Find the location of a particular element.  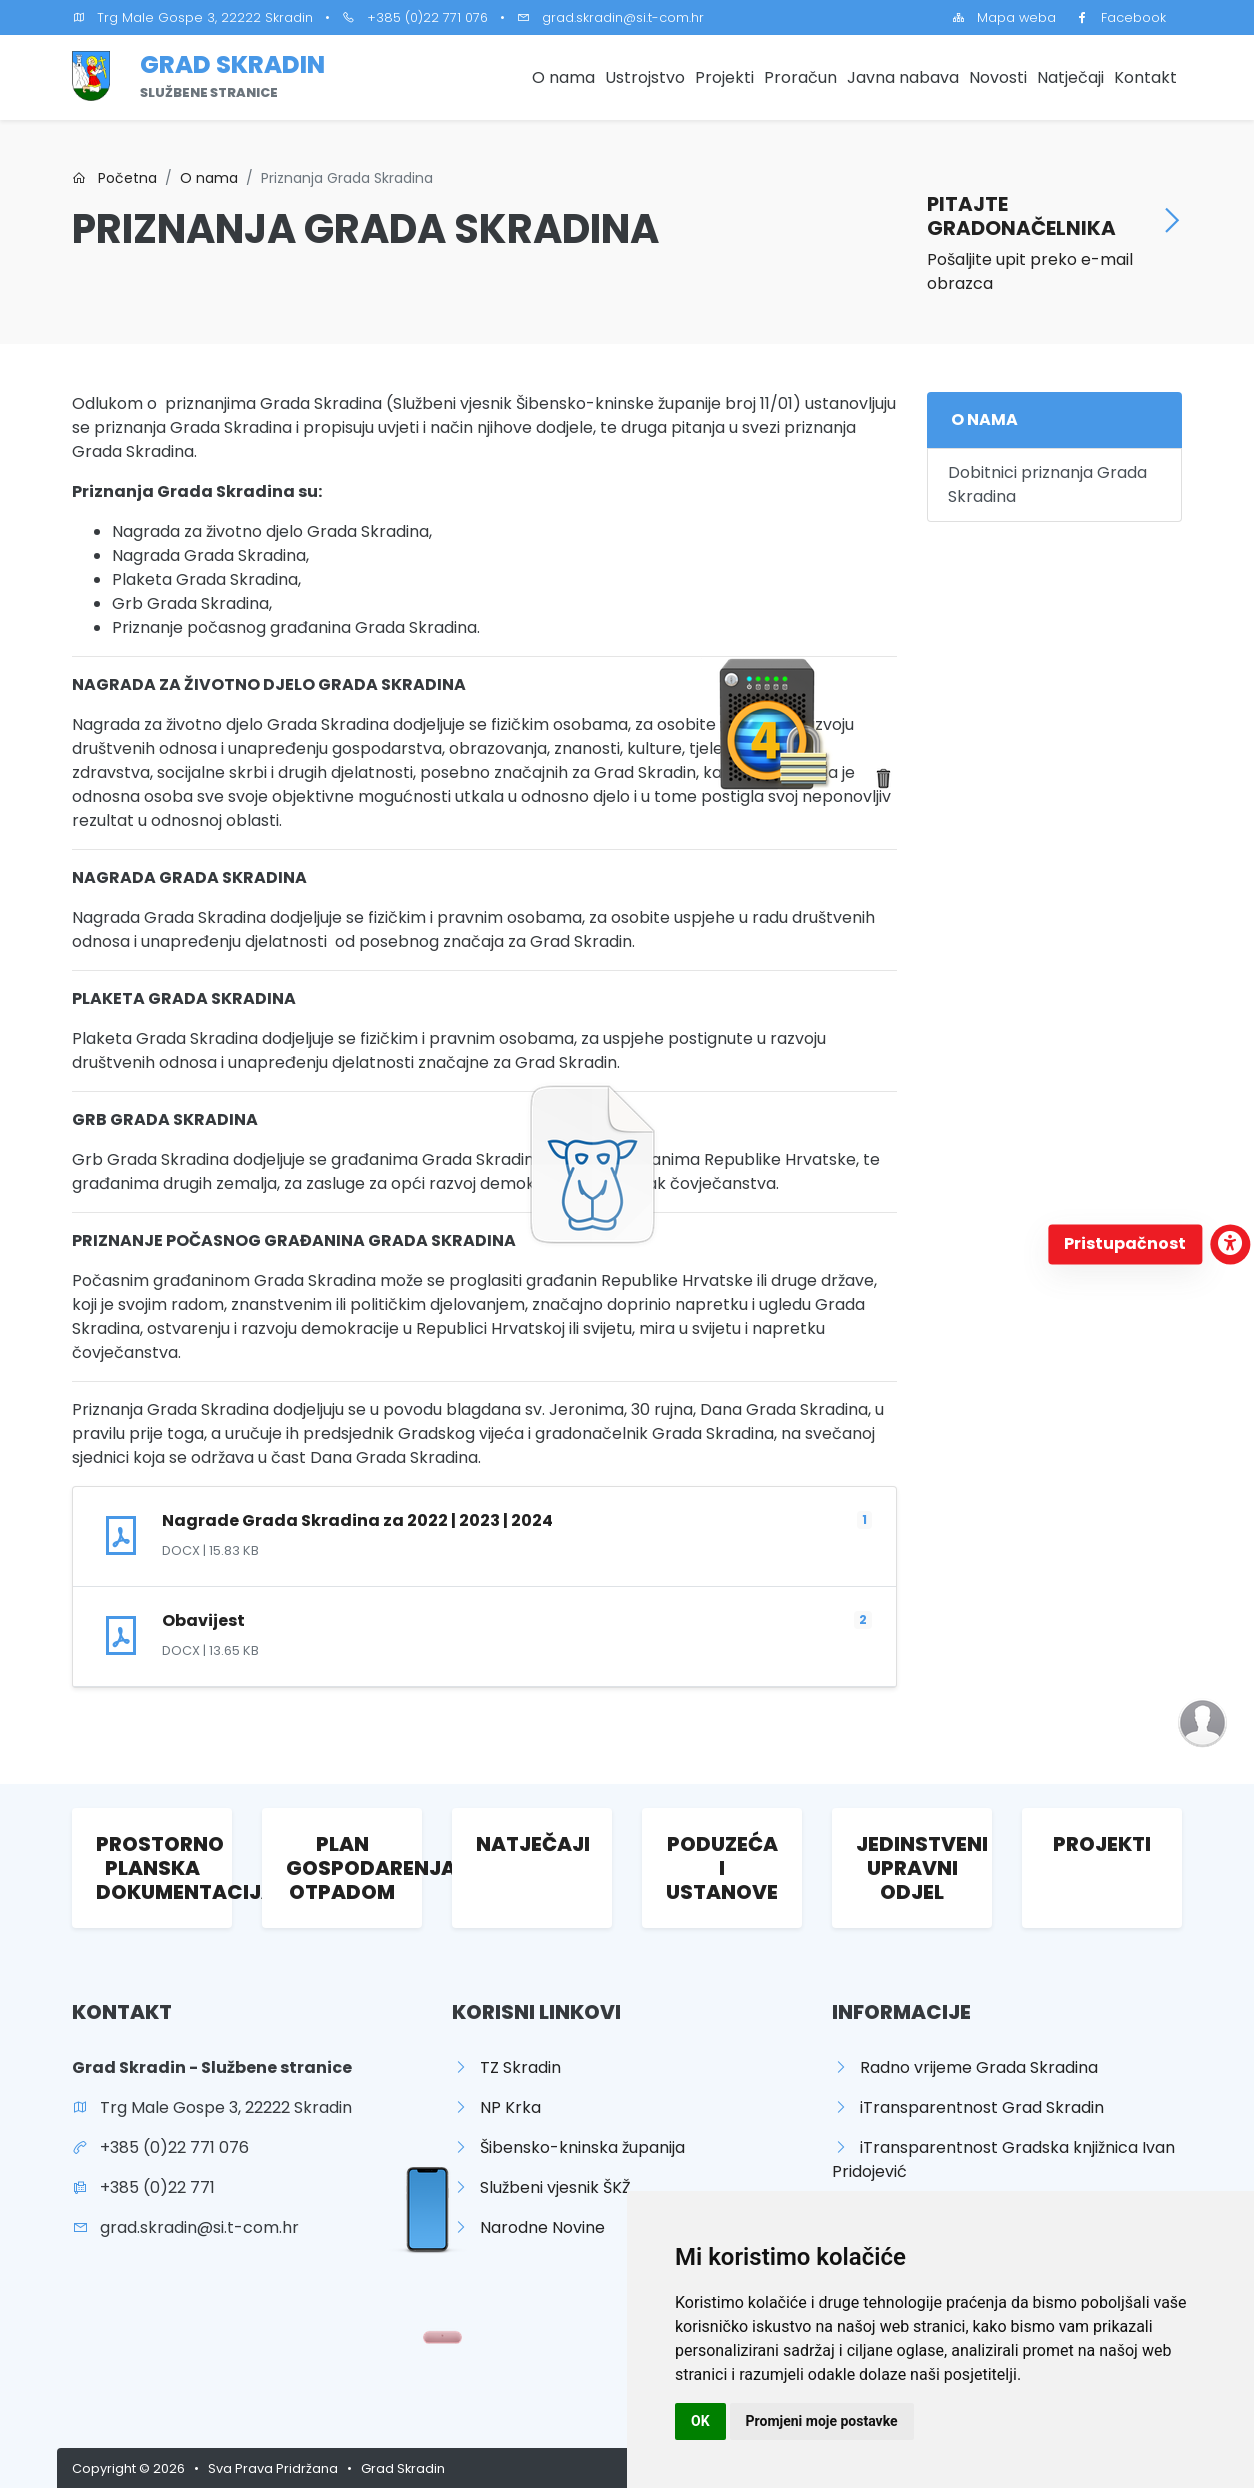

connect to a bluetooth speaker is located at coordinates (442, 2337).